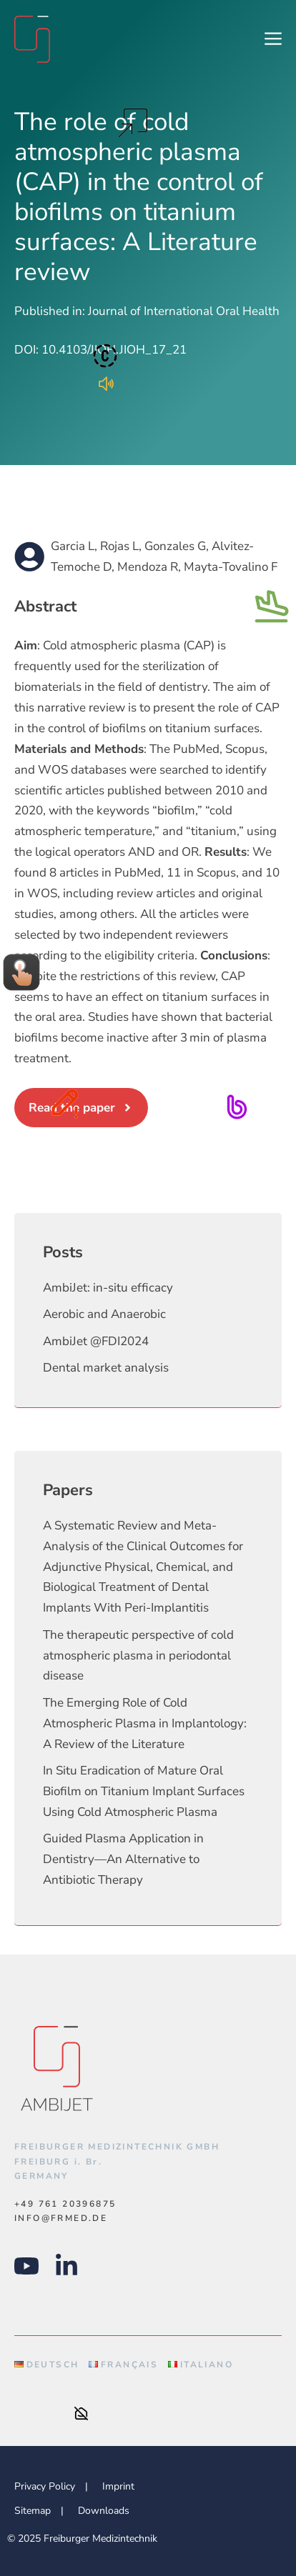  I want to click on view flight arrival information, so click(271, 606).